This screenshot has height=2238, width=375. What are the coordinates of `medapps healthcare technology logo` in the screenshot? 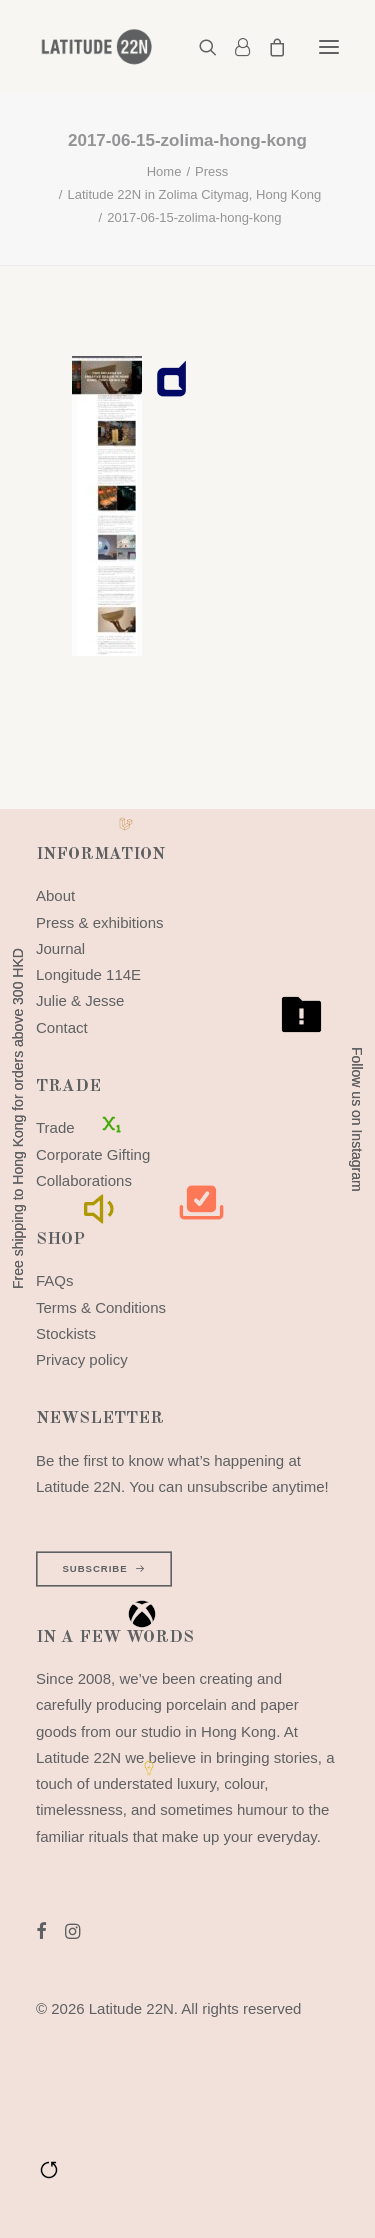 It's located at (149, 1768).